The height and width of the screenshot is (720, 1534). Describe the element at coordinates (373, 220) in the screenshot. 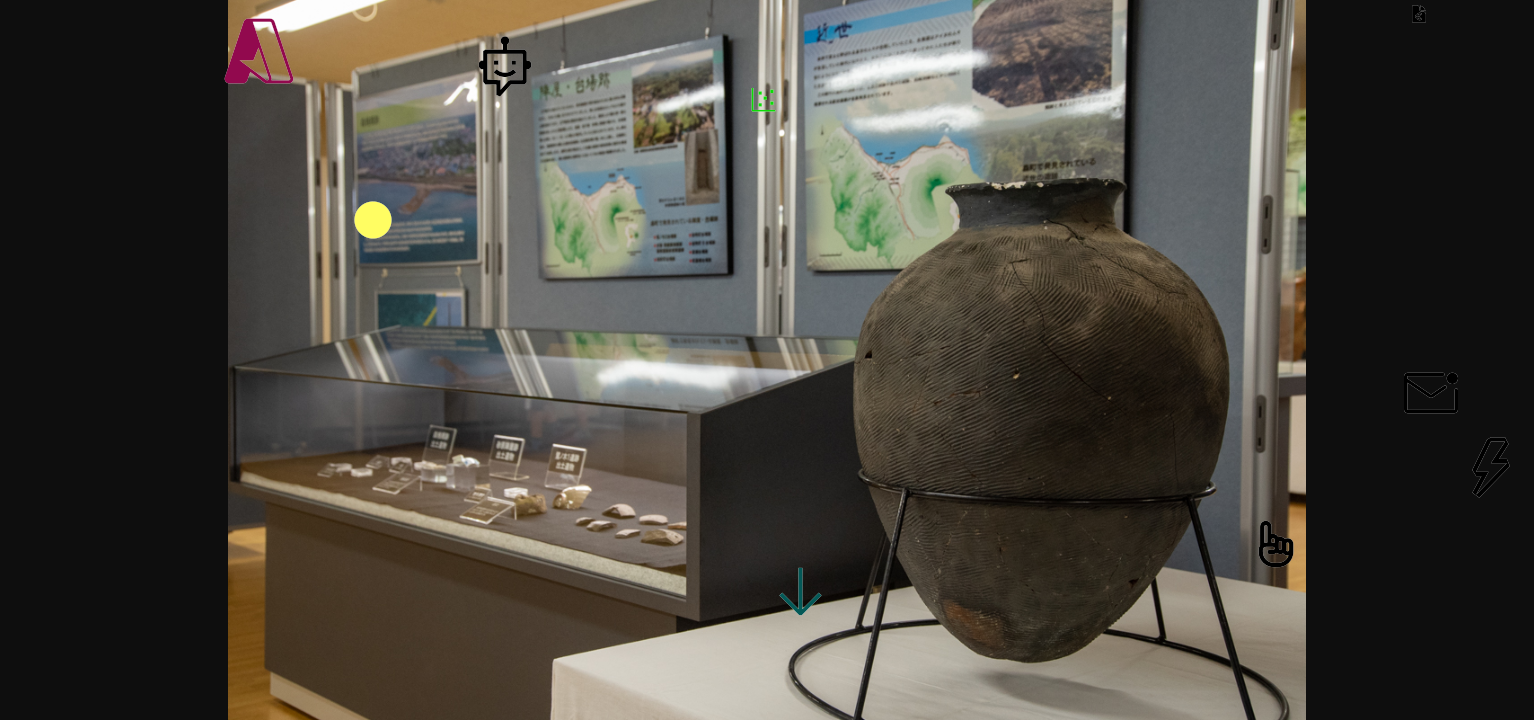

I see `indicates an unread notification or message` at that location.